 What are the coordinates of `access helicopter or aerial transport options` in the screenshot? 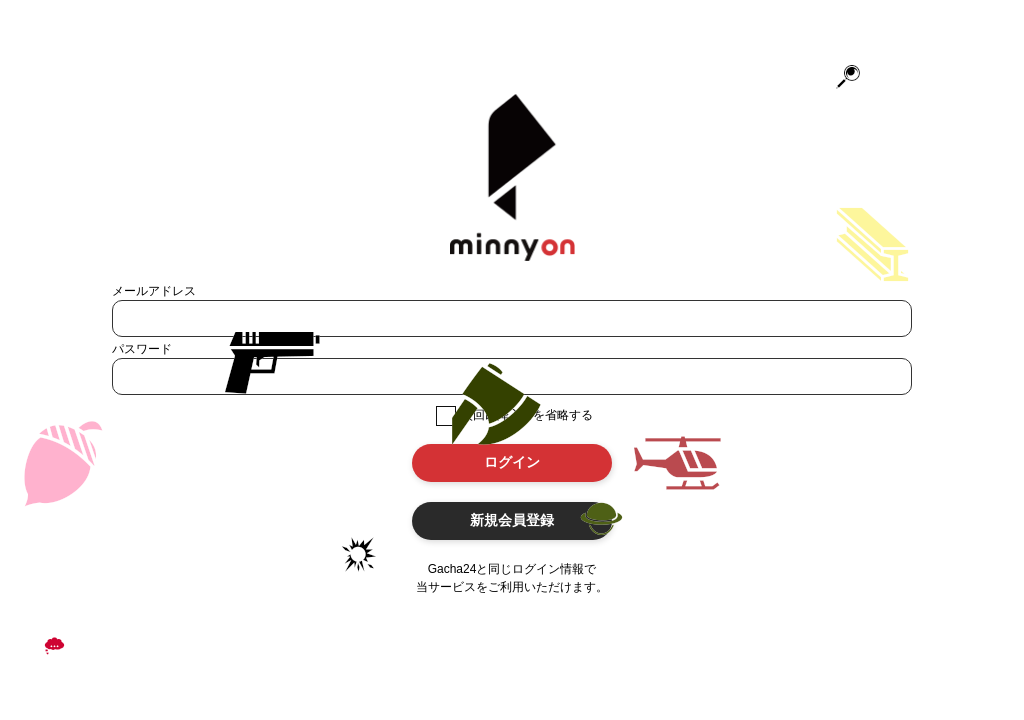 It's located at (677, 463).